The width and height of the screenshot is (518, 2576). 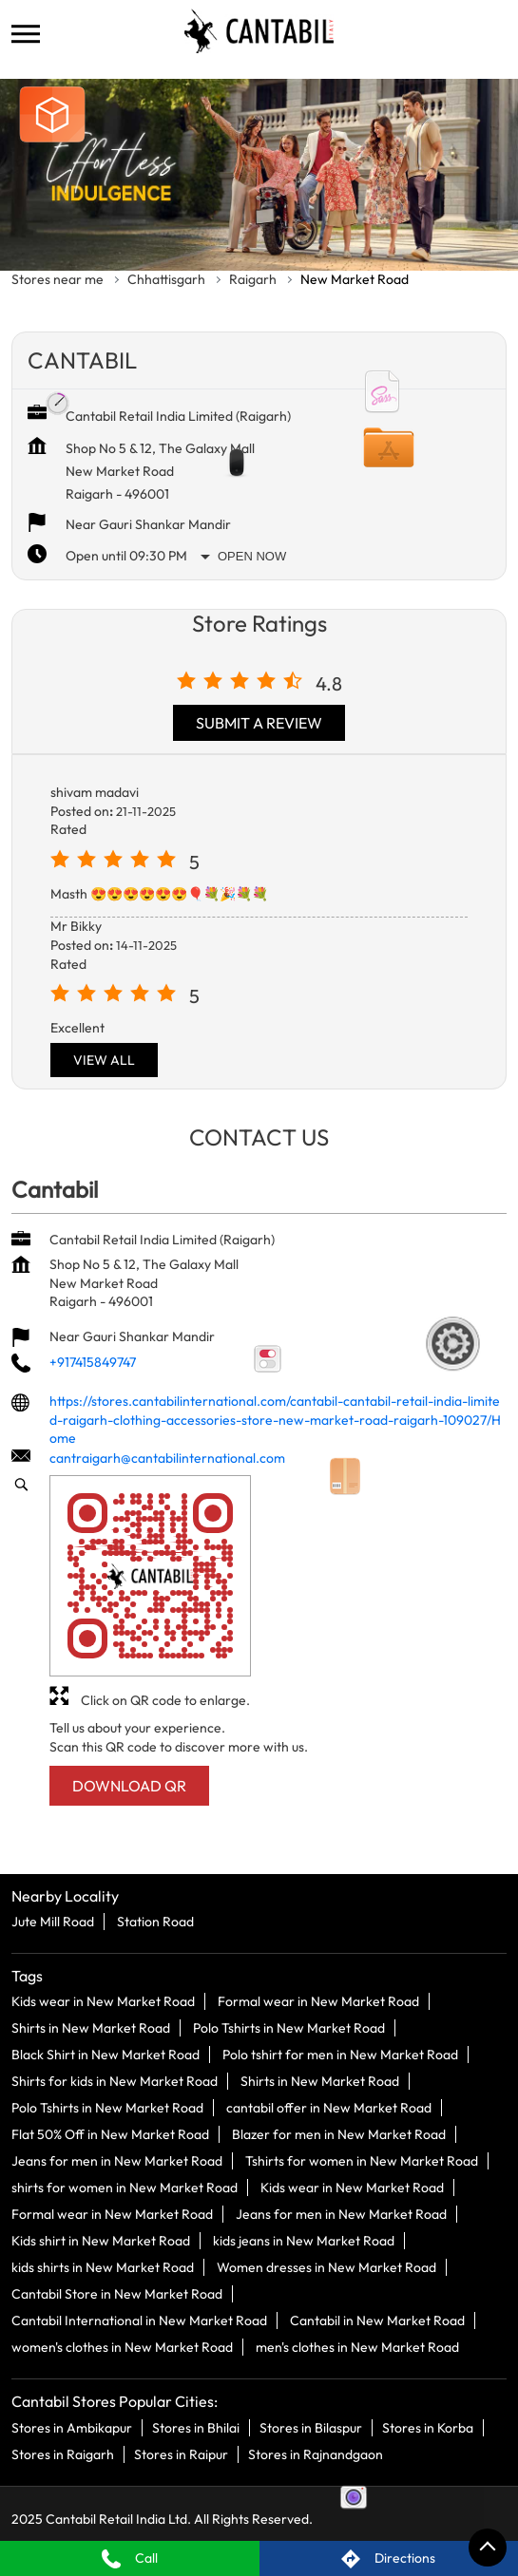 What do you see at coordinates (267, 1358) in the screenshot?
I see `open system settings or preferences` at bounding box center [267, 1358].